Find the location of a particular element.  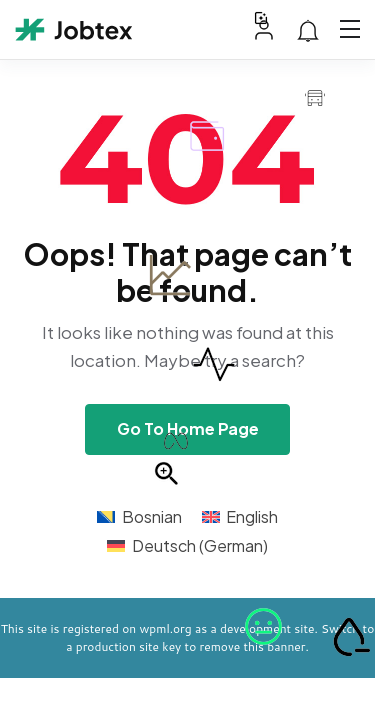

access your wallet or payment methods is located at coordinates (206, 137).